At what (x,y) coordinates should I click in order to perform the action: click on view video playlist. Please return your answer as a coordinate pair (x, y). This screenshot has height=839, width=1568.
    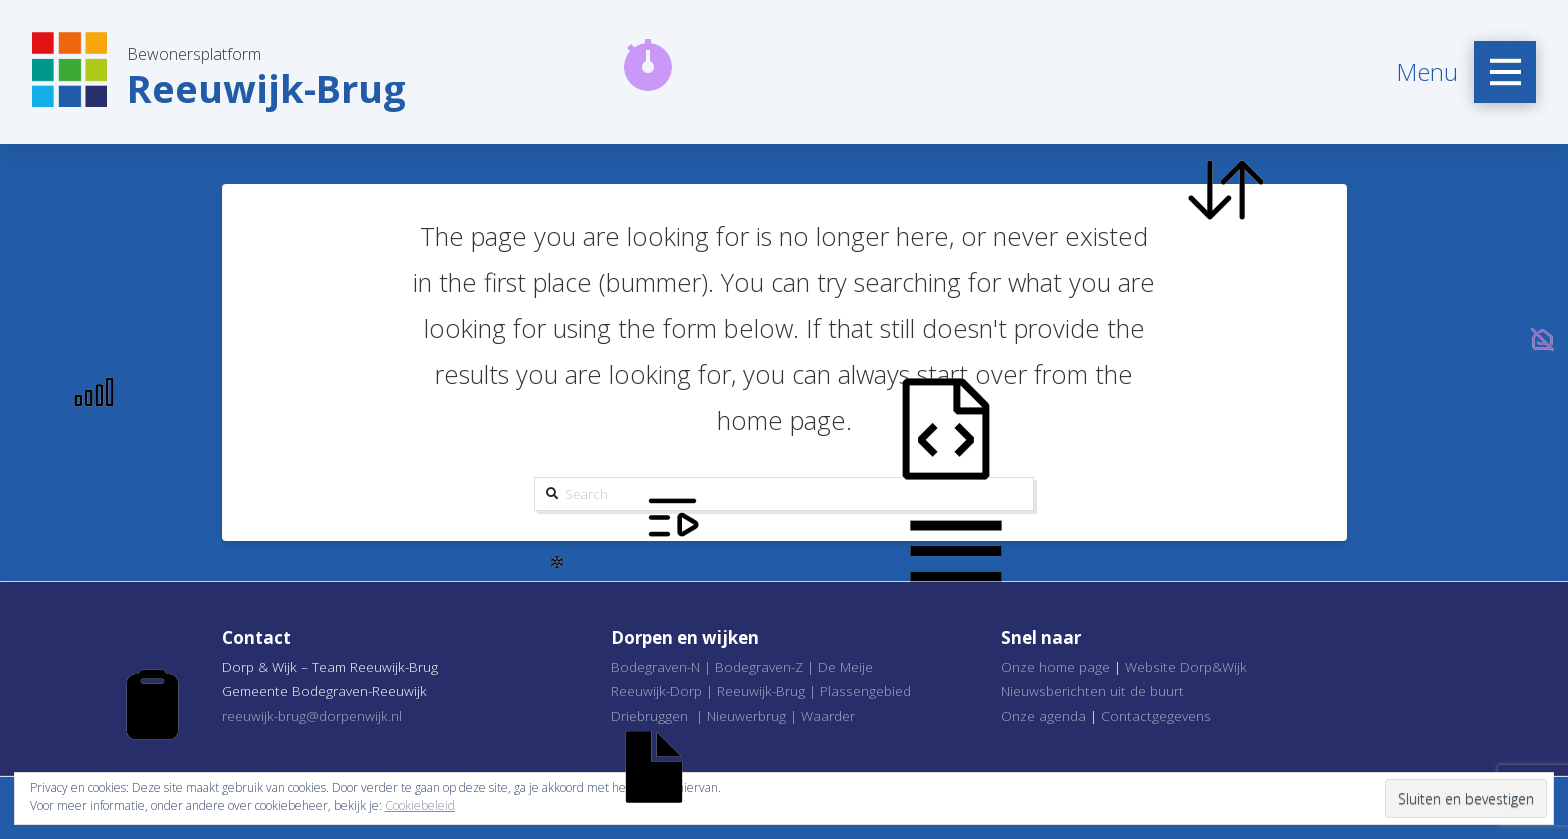
    Looking at the image, I should click on (672, 517).